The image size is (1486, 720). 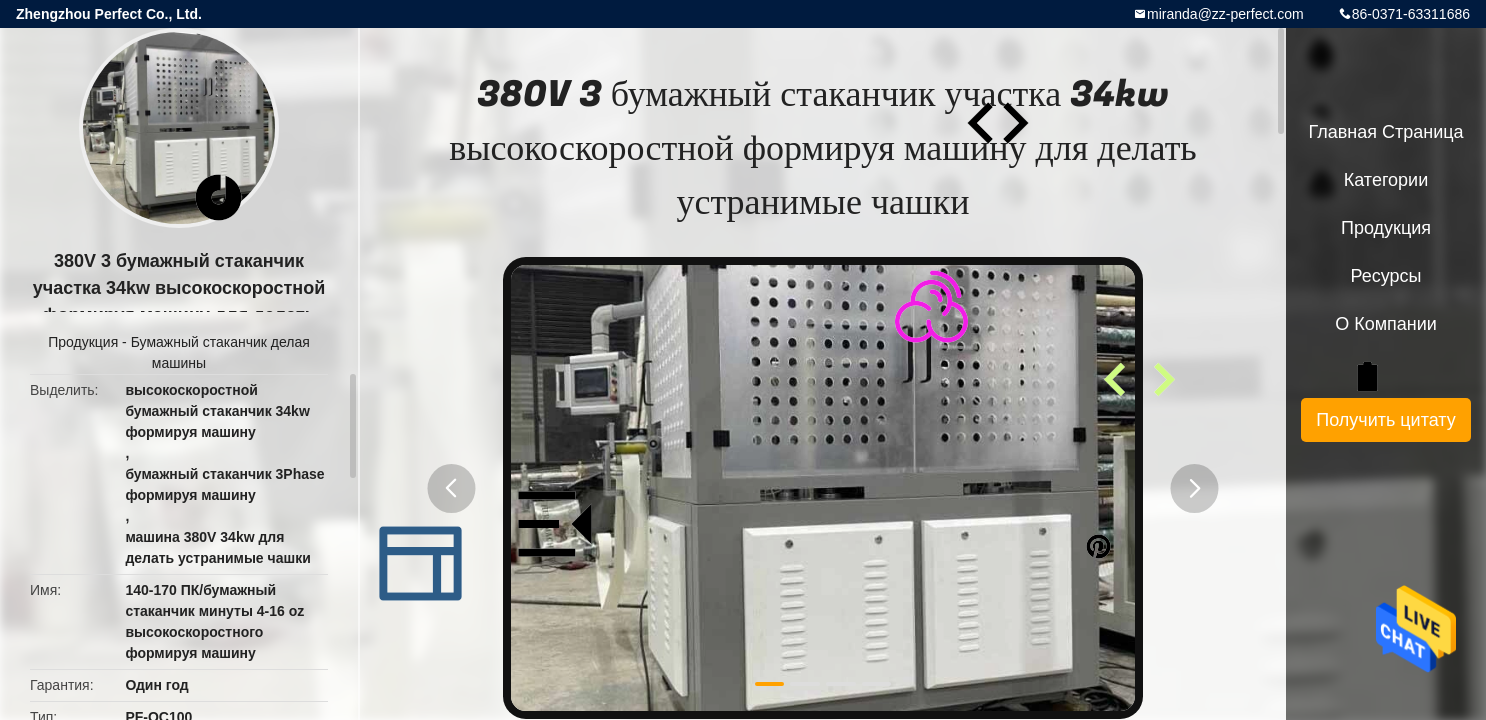 What do you see at coordinates (420, 563) in the screenshot?
I see `switch to two-column layout with header` at bounding box center [420, 563].